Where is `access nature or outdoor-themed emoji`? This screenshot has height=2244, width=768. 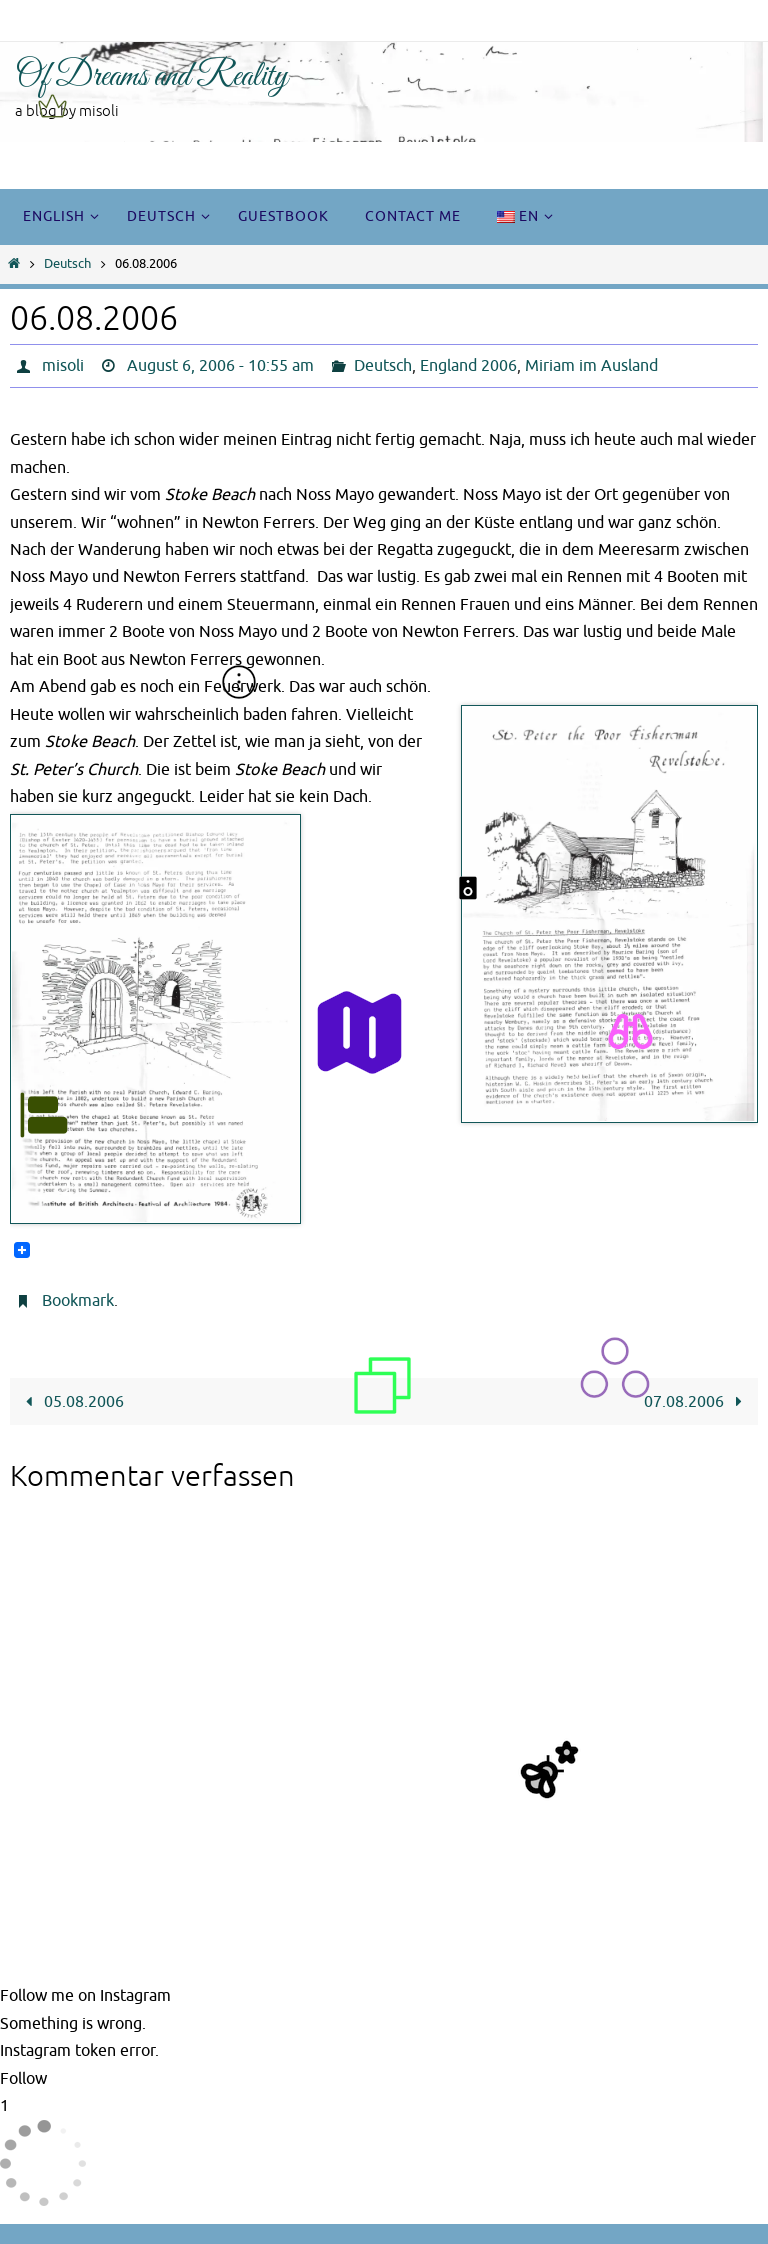 access nature or outdoor-themed emoji is located at coordinates (549, 1769).